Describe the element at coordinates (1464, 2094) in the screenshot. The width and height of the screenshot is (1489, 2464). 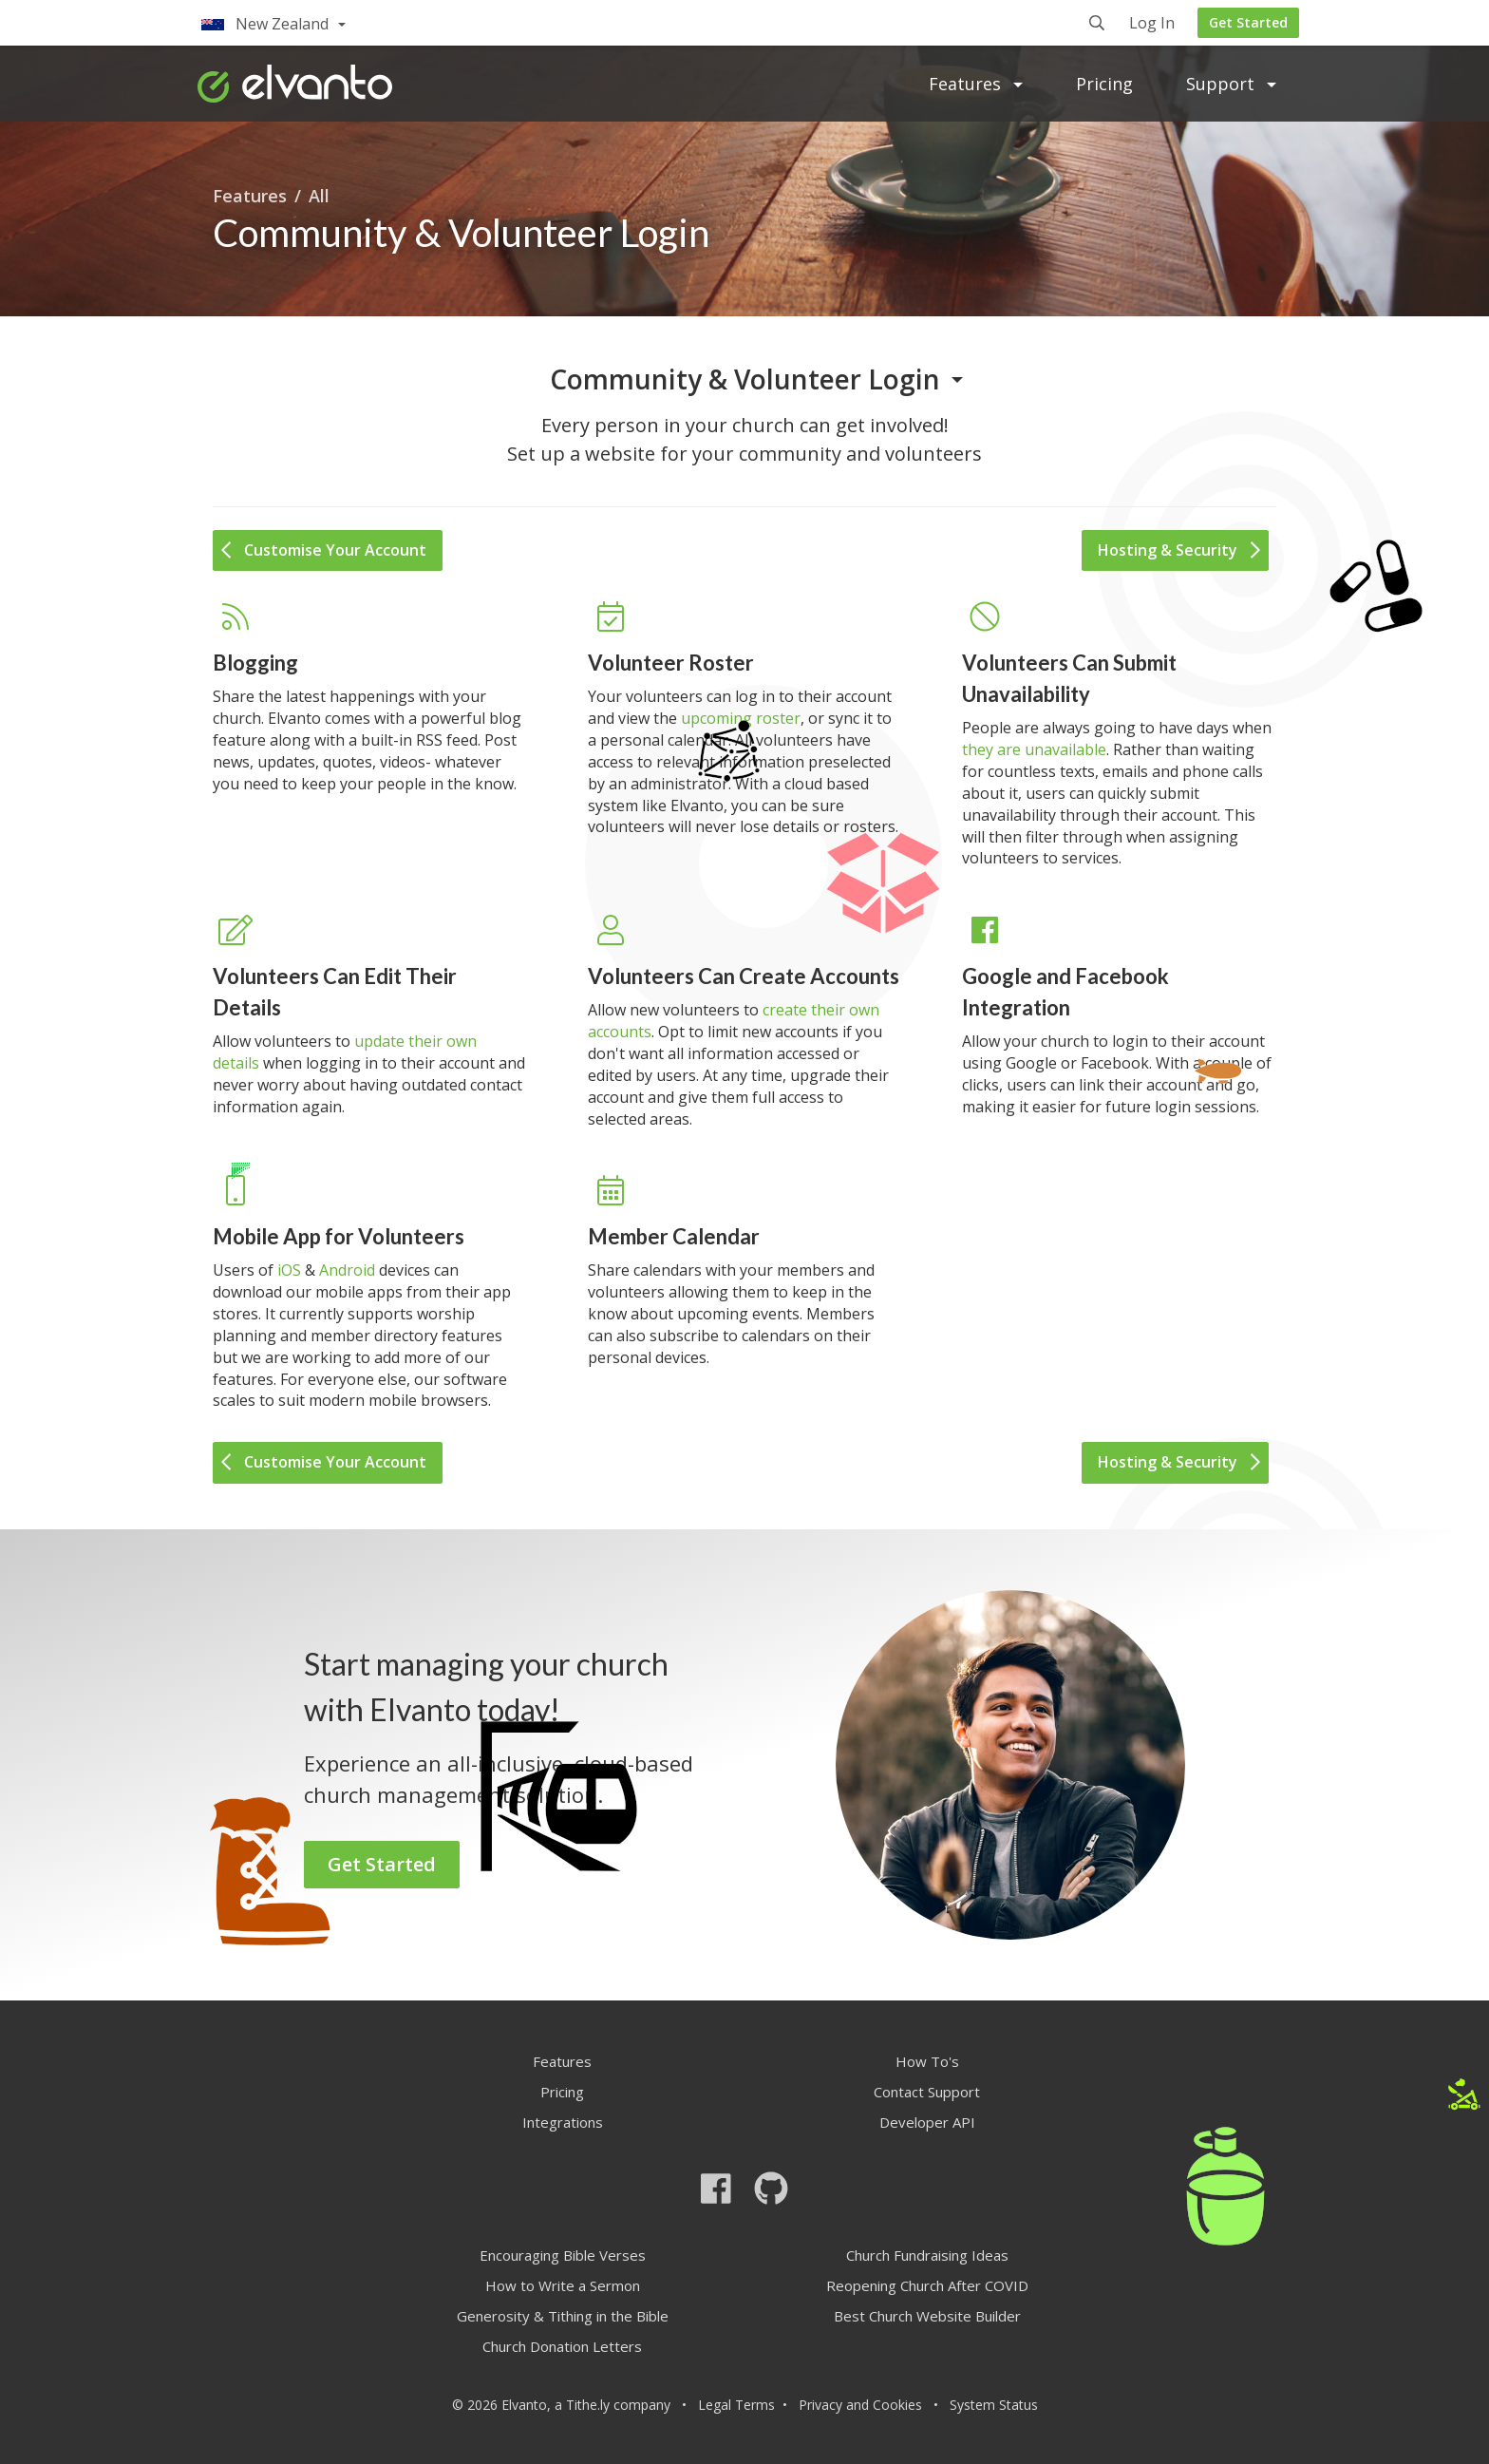
I see `launch projectile in siege game` at that location.